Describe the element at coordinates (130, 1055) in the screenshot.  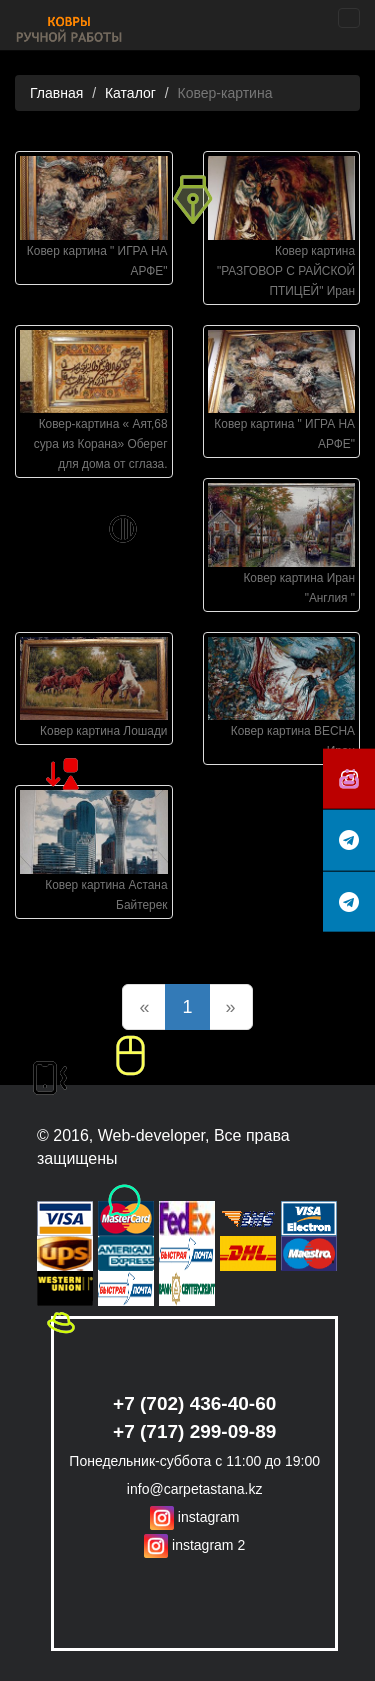
I see `mouse input device settings` at that location.